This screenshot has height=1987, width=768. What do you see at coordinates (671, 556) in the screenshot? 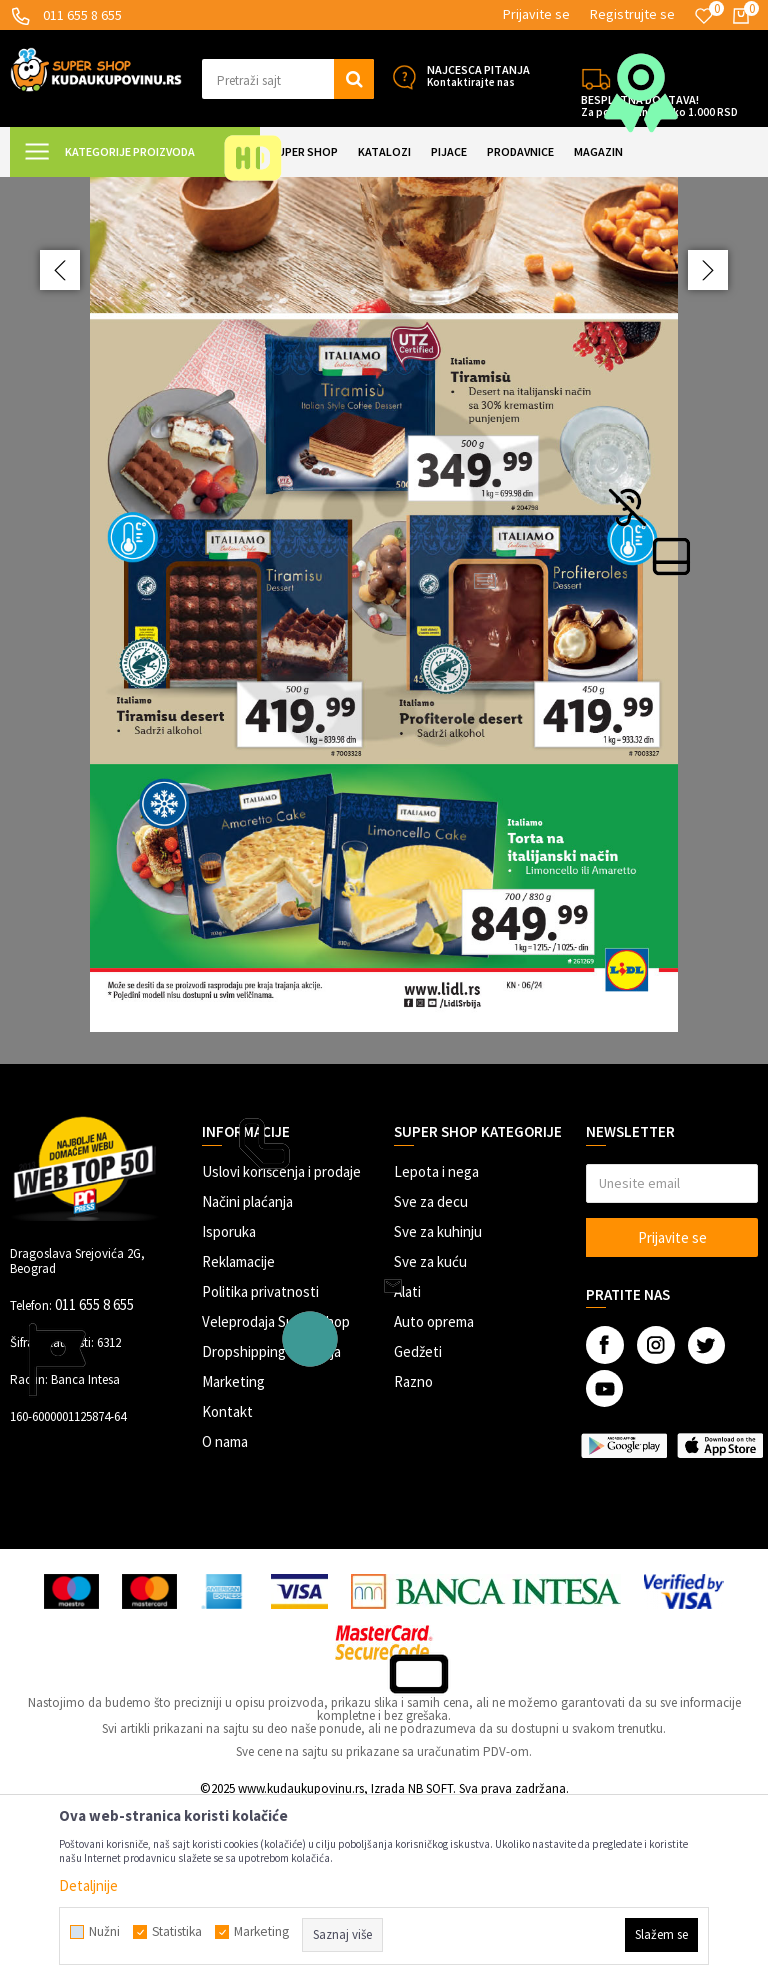
I see `toggle bottom panel visibility` at bounding box center [671, 556].